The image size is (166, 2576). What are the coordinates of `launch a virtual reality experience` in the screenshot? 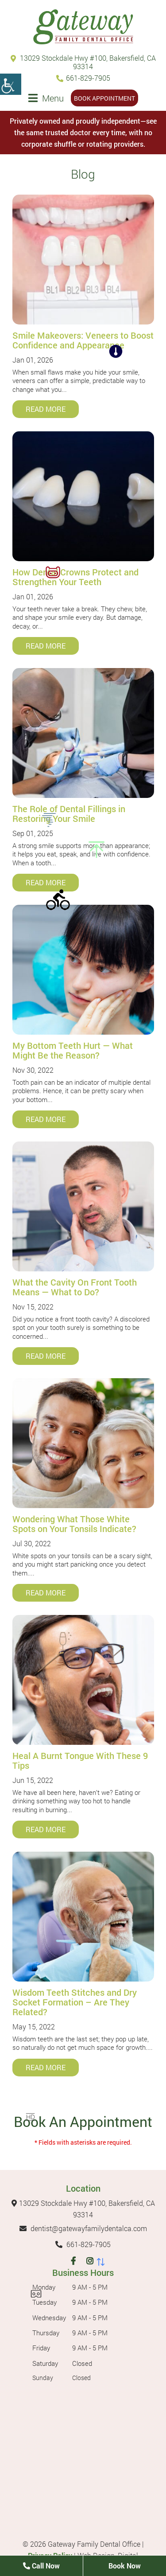 It's located at (36, 2294).